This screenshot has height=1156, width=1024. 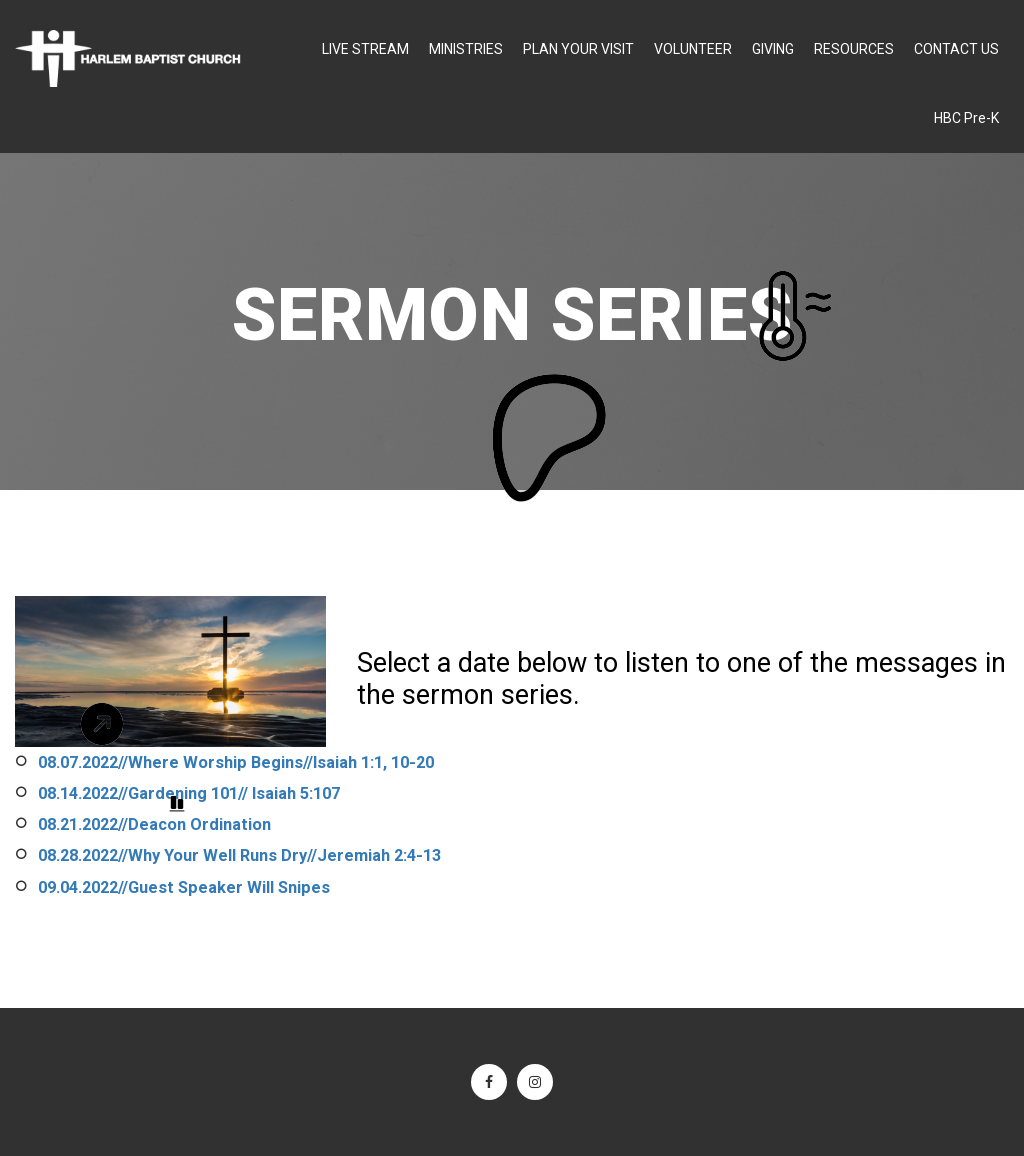 I want to click on align selected objects to the bottom edge, so click(x=177, y=804).